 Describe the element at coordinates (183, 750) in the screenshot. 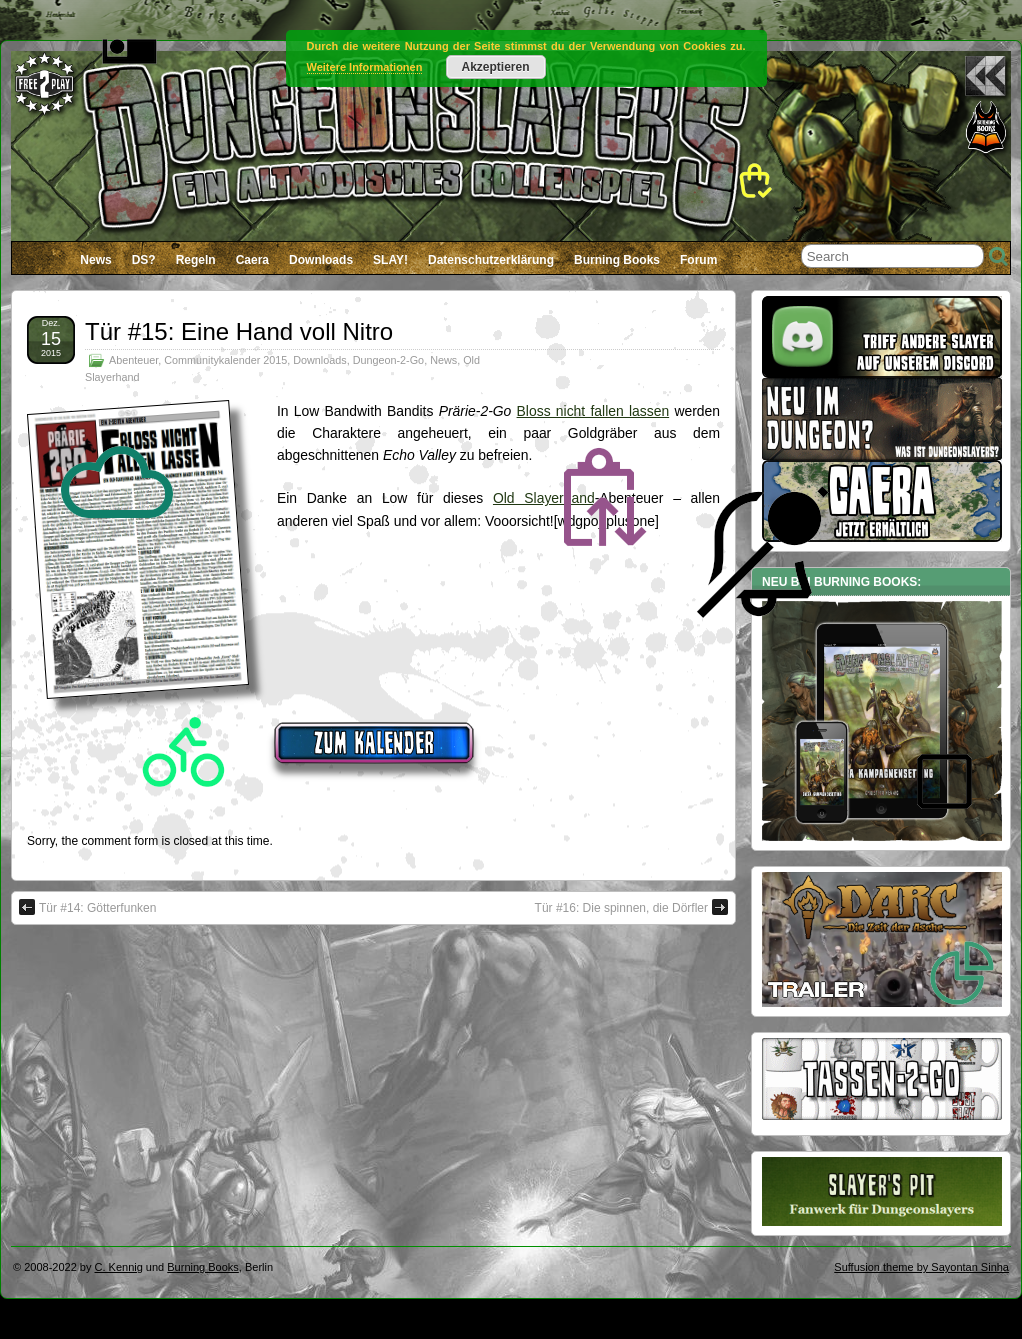

I see `access bike-sharing or cycling options` at that location.